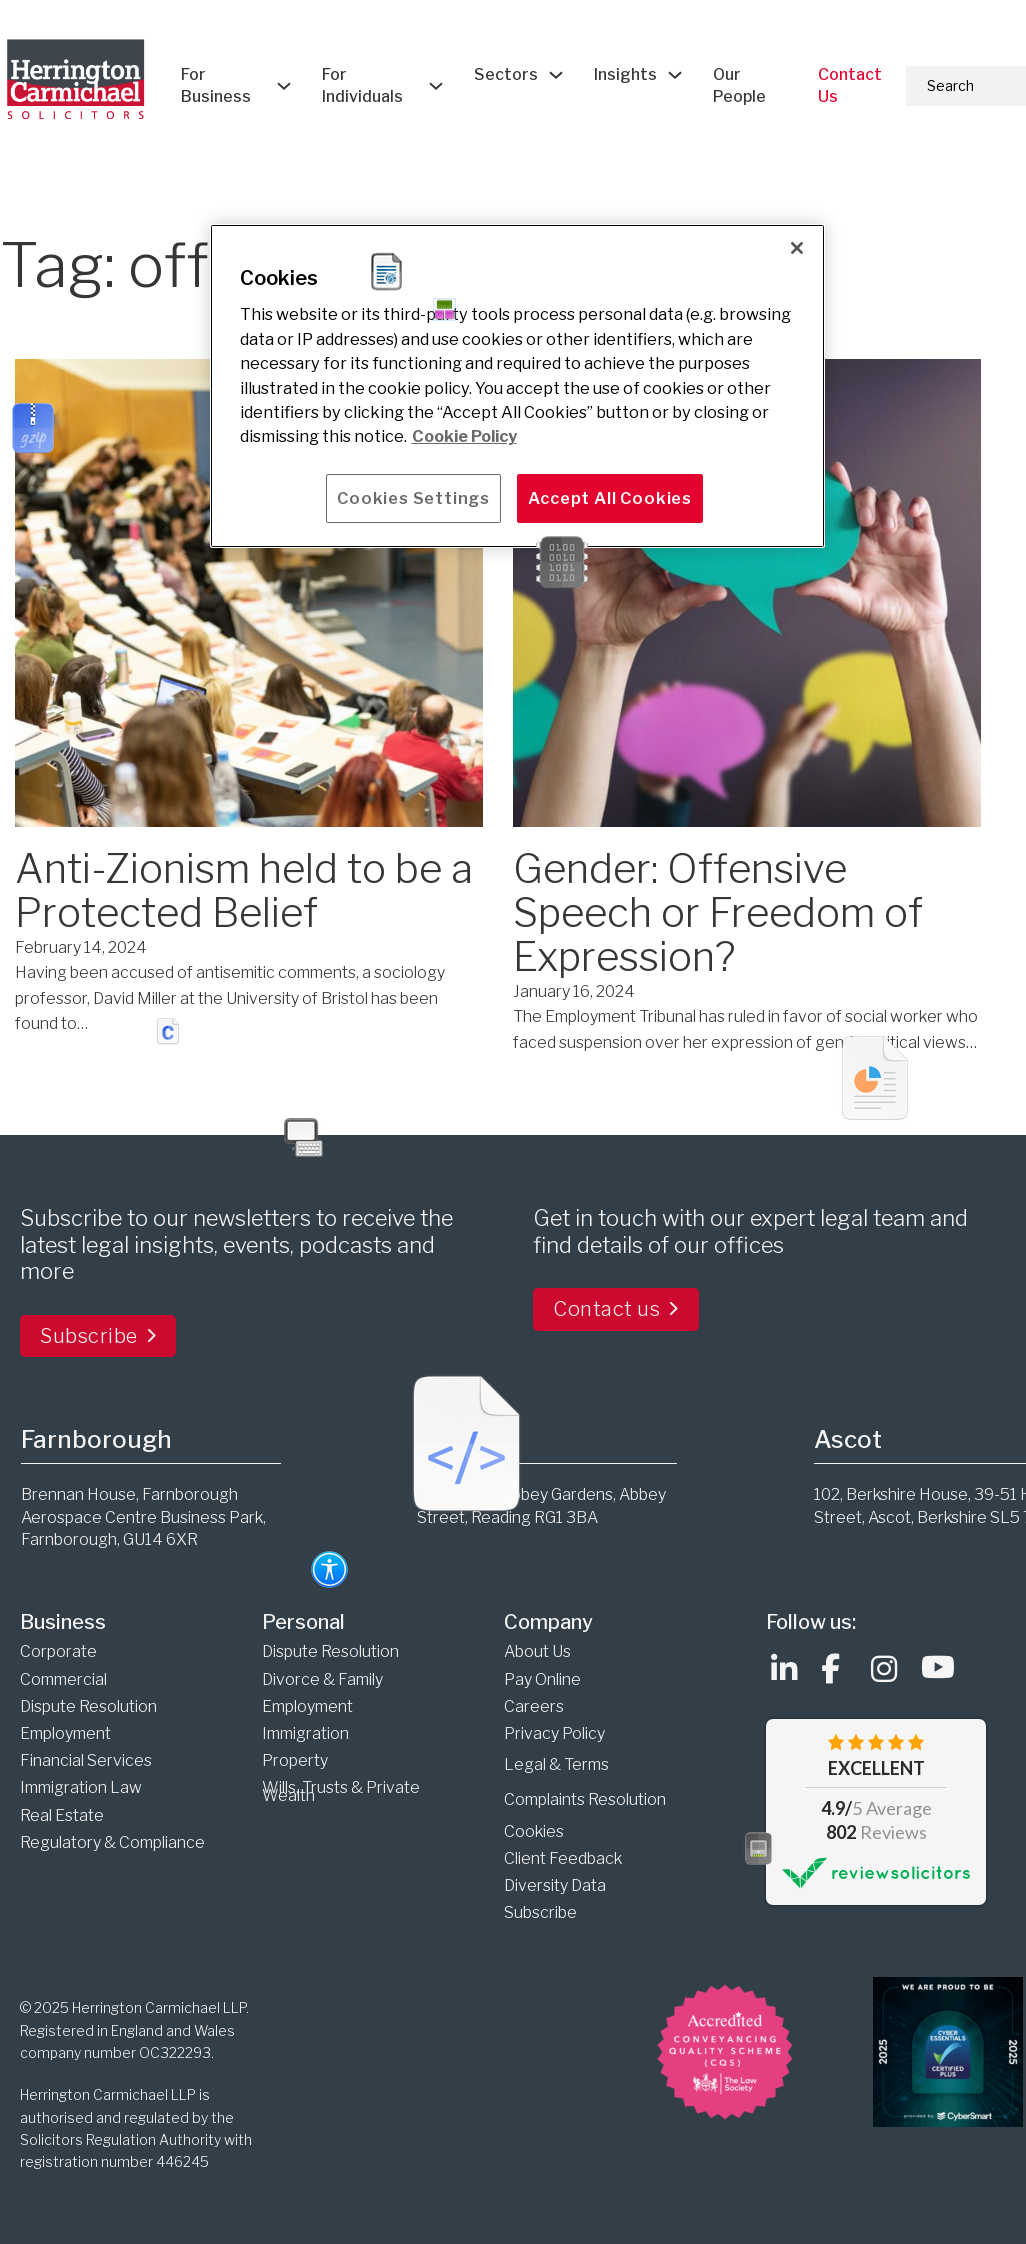  I want to click on a gzip compressed archive file, so click(33, 428).